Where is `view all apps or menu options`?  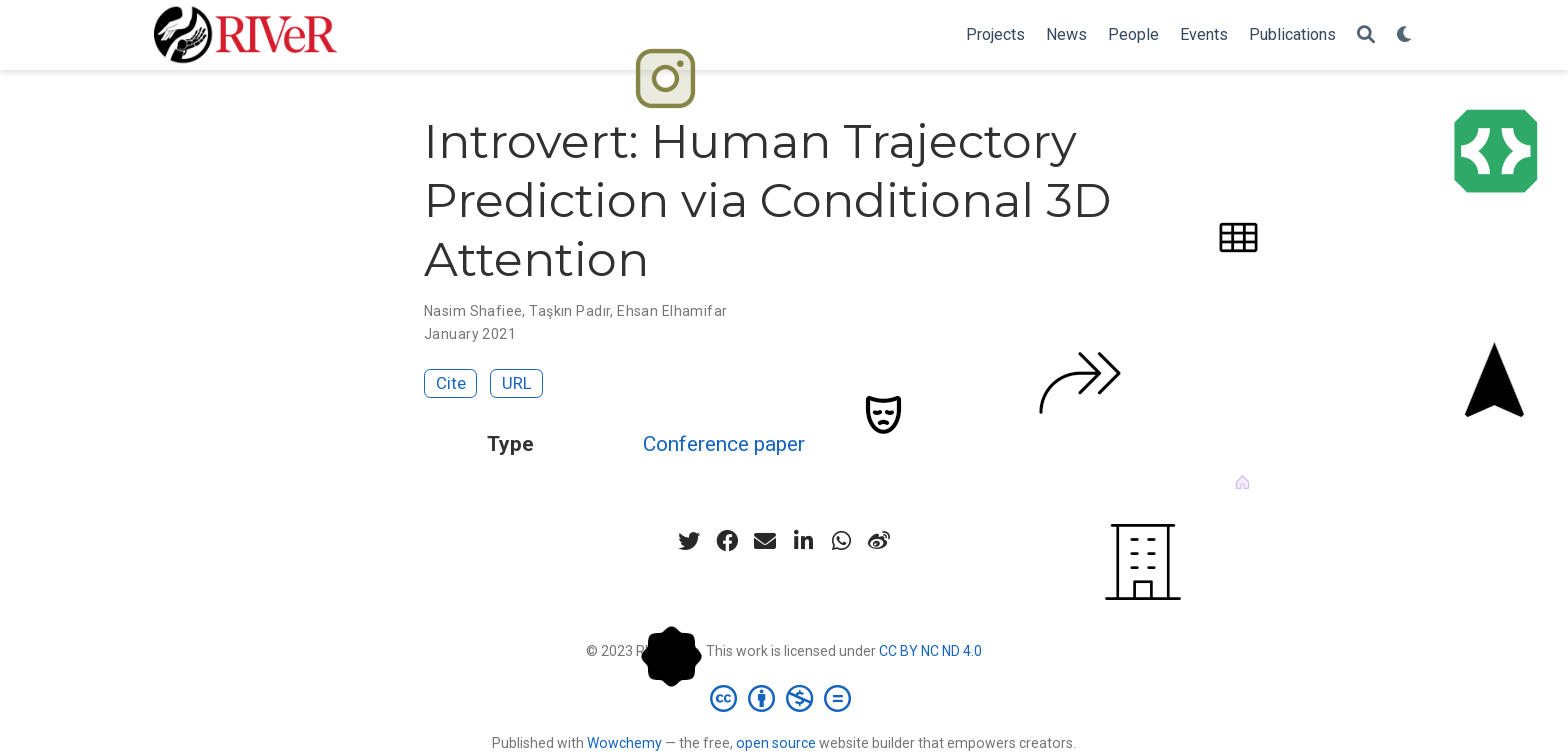 view all apps or menu options is located at coordinates (1238, 237).